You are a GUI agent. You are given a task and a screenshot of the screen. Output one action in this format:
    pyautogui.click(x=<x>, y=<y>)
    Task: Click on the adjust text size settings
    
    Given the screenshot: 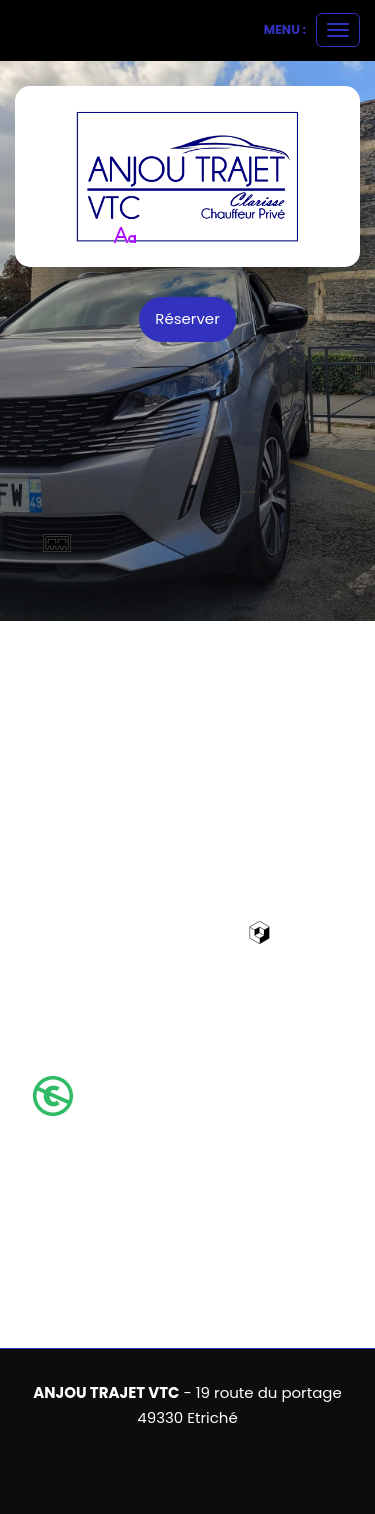 What is the action you would take?
    pyautogui.click(x=125, y=235)
    